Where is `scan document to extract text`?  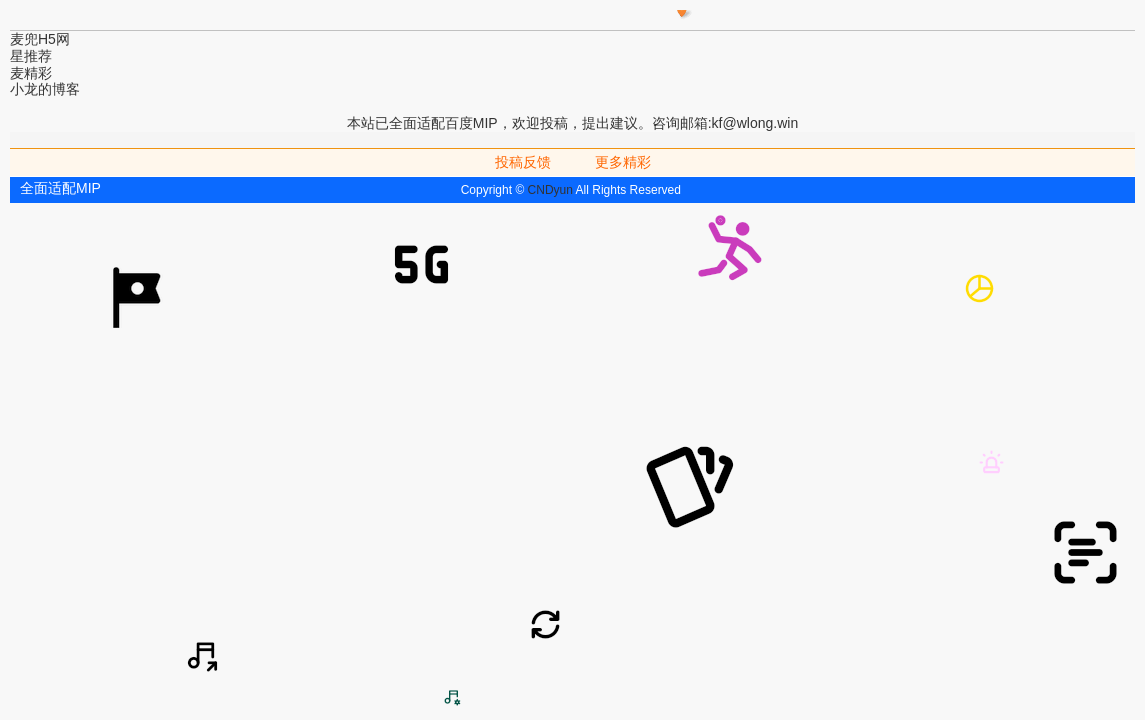 scan document to extract text is located at coordinates (1085, 552).